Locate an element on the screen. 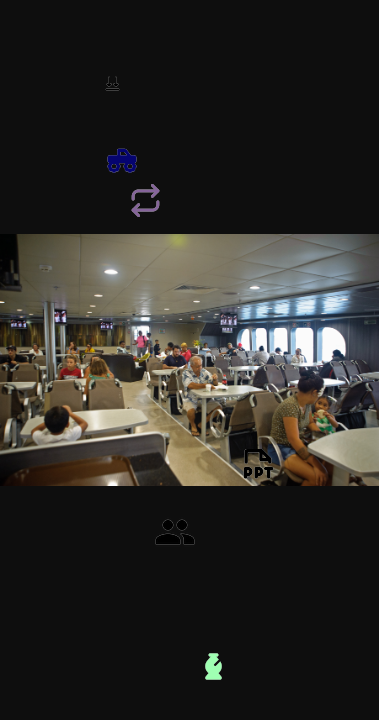 This screenshot has height=720, width=379. open a PowerPoint presentation file is located at coordinates (258, 465).